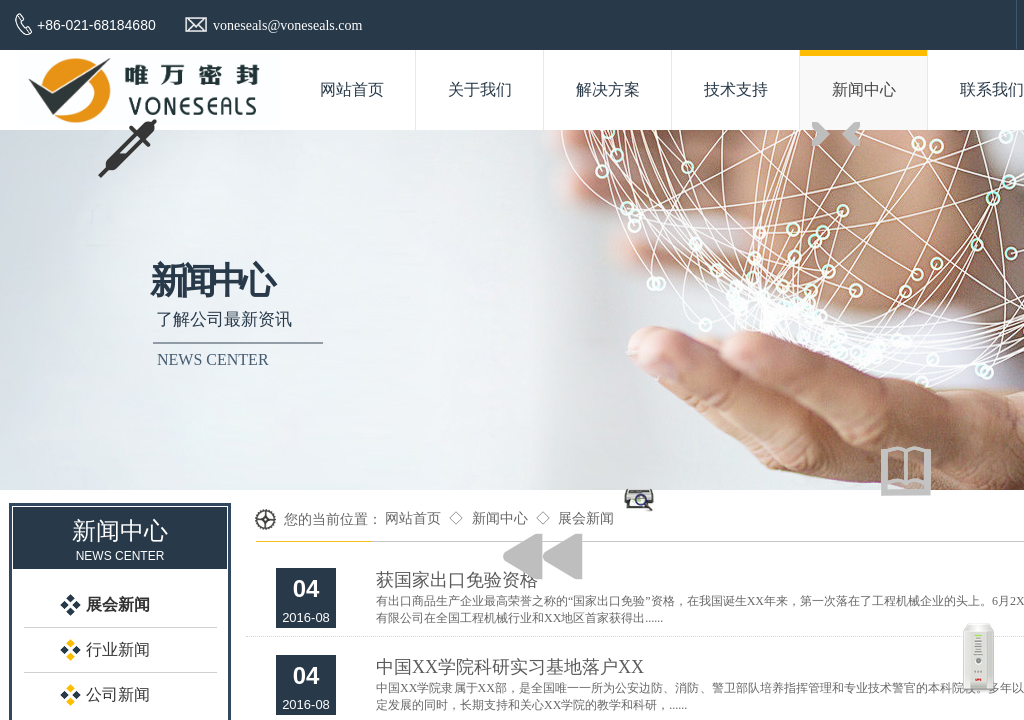 This screenshot has height=720, width=1024. What do you see at coordinates (907, 469) in the screenshot?
I see `open the dictionary application` at bounding box center [907, 469].